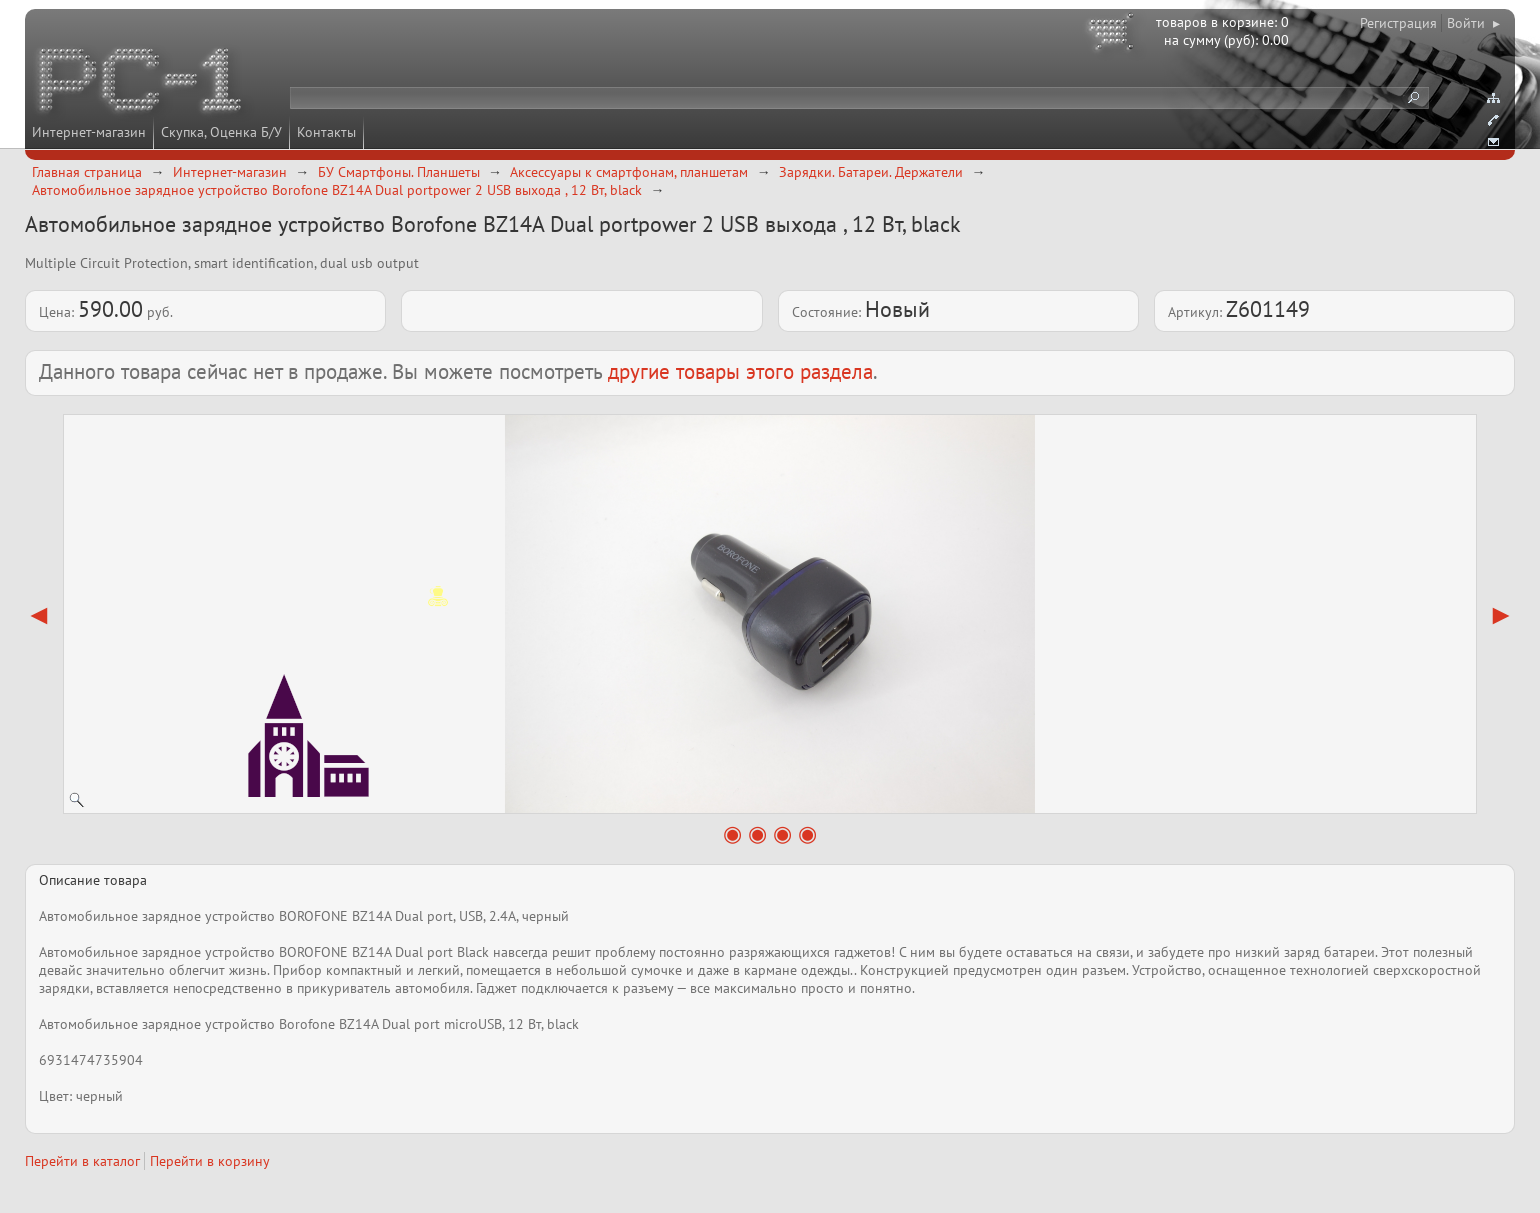 Image resolution: width=1540 pixels, height=1213 pixels. Describe the element at coordinates (308, 735) in the screenshot. I see `locate nearby churches or places of worship` at that location.